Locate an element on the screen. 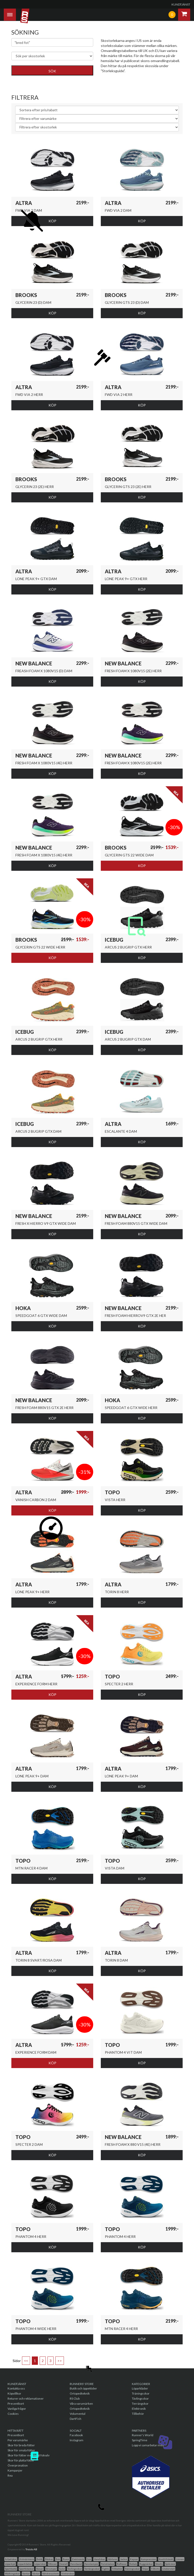 The image size is (194, 2576). mute notifications is located at coordinates (32, 221).